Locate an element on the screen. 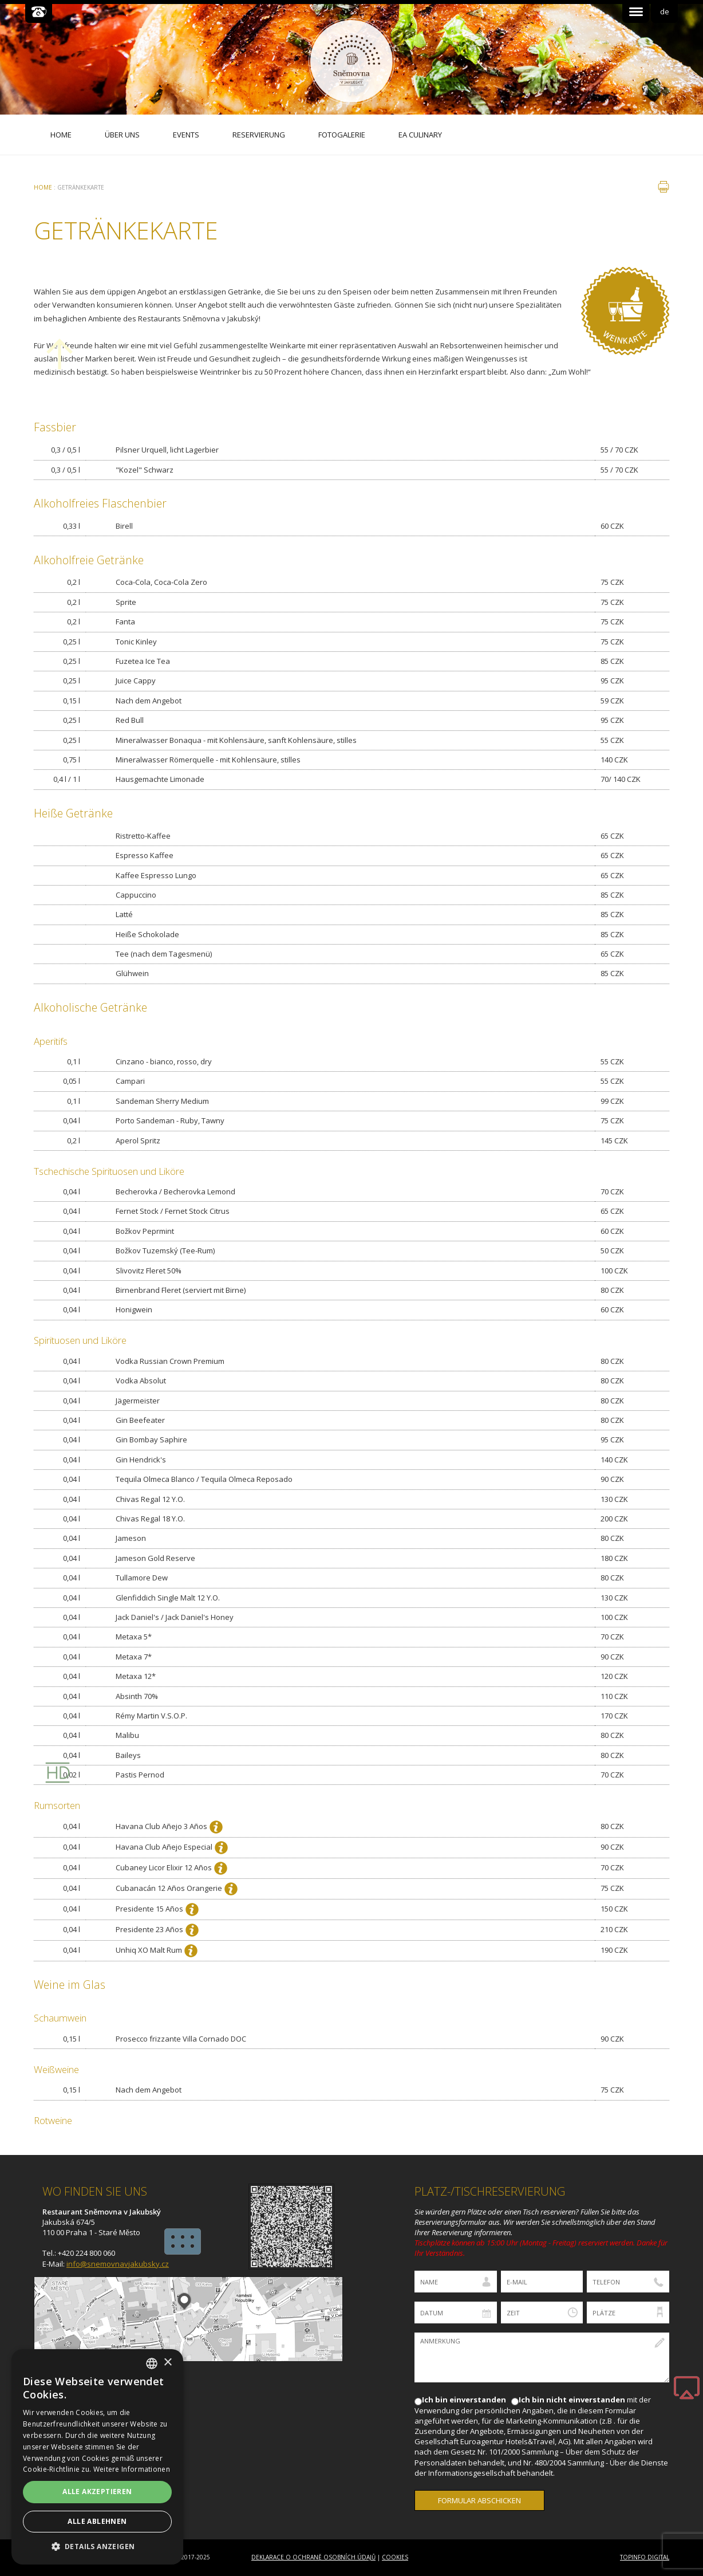 This screenshot has height=2576, width=703. stream content to an external display via airplay is located at coordinates (686, 2387).